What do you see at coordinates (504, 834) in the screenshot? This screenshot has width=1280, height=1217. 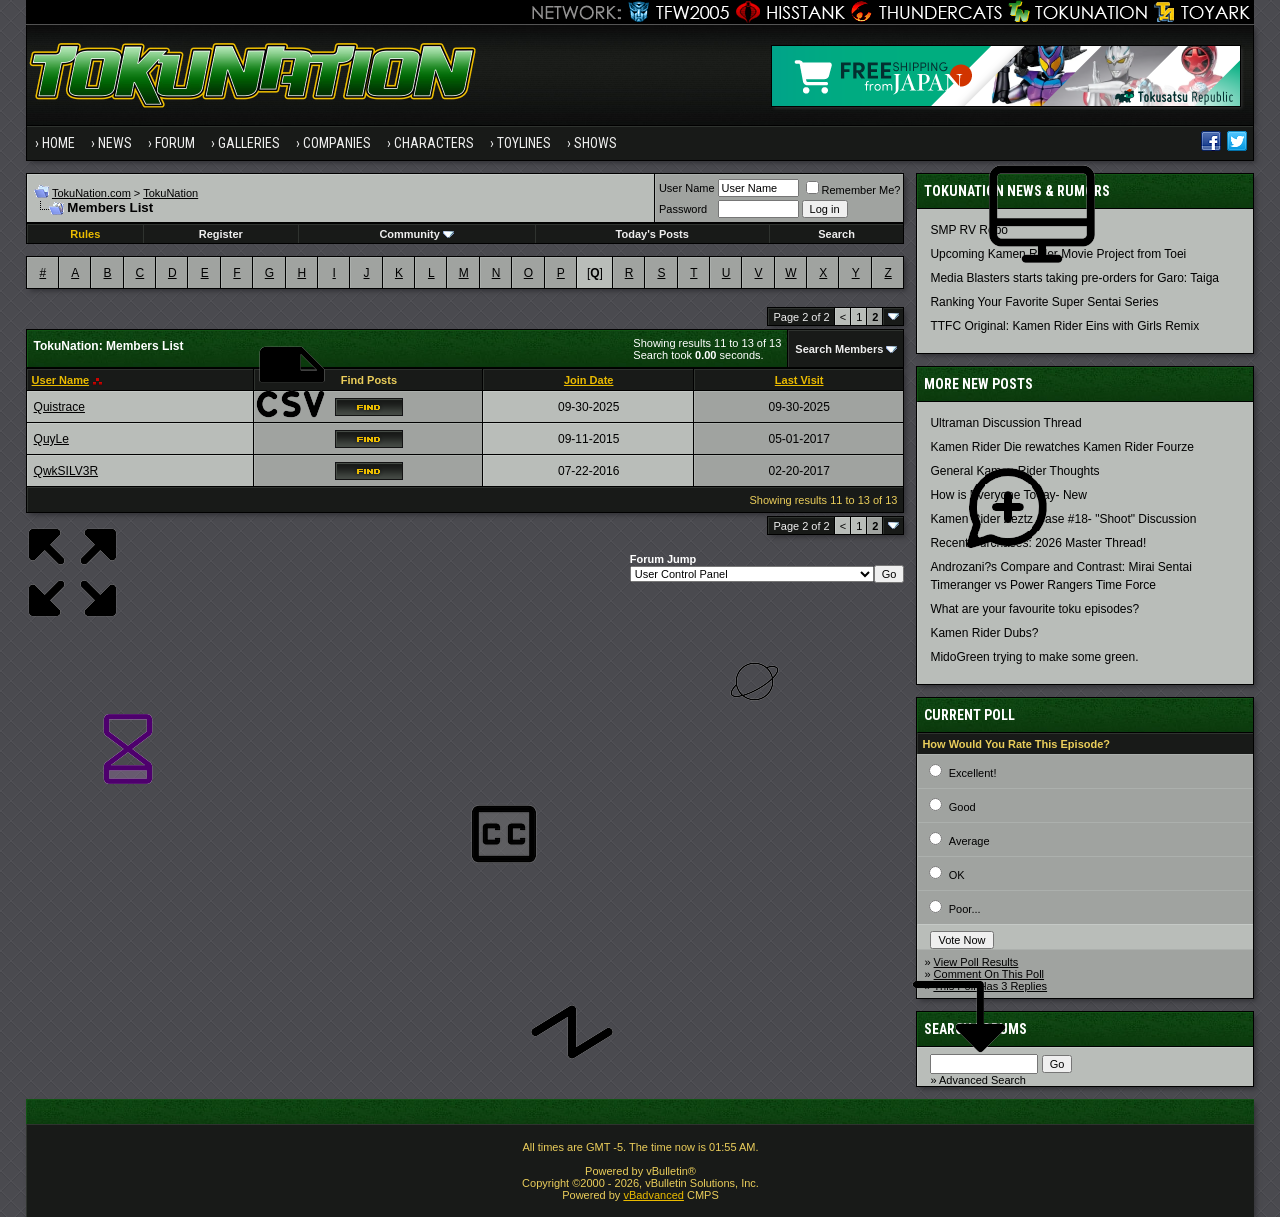 I see `enable closed captions for video content` at bounding box center [504, 834].